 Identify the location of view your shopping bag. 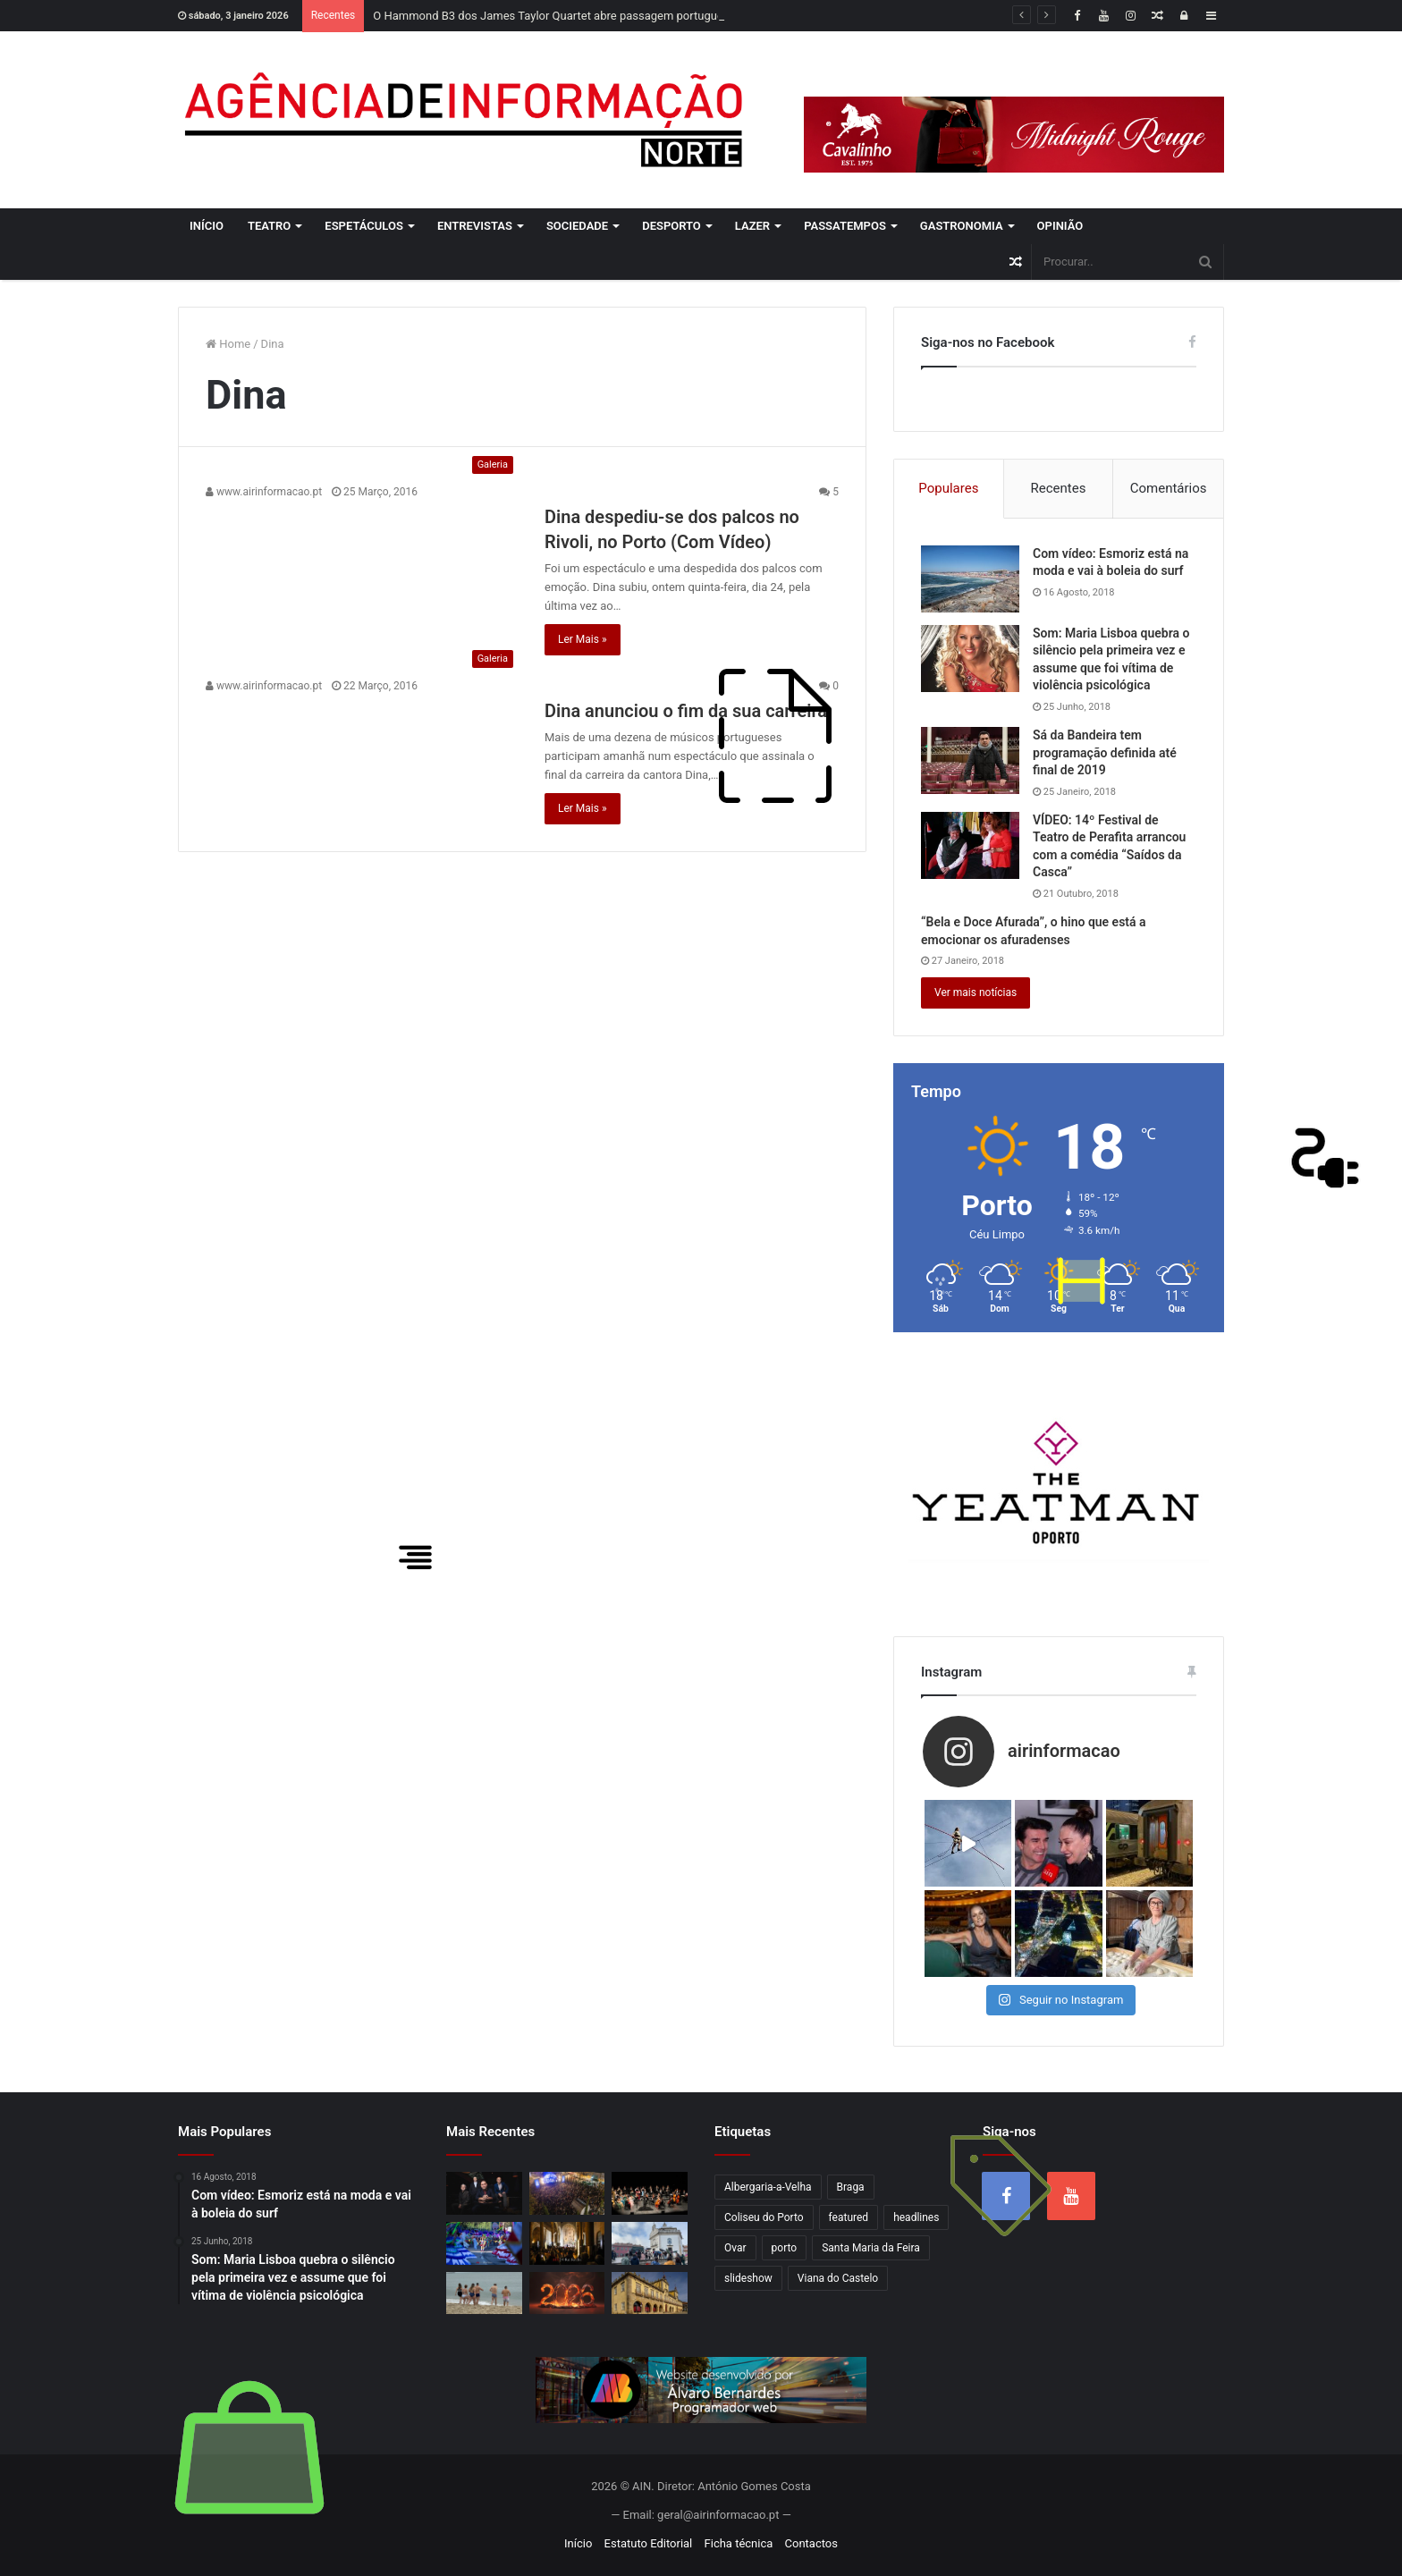
(249, 2455).